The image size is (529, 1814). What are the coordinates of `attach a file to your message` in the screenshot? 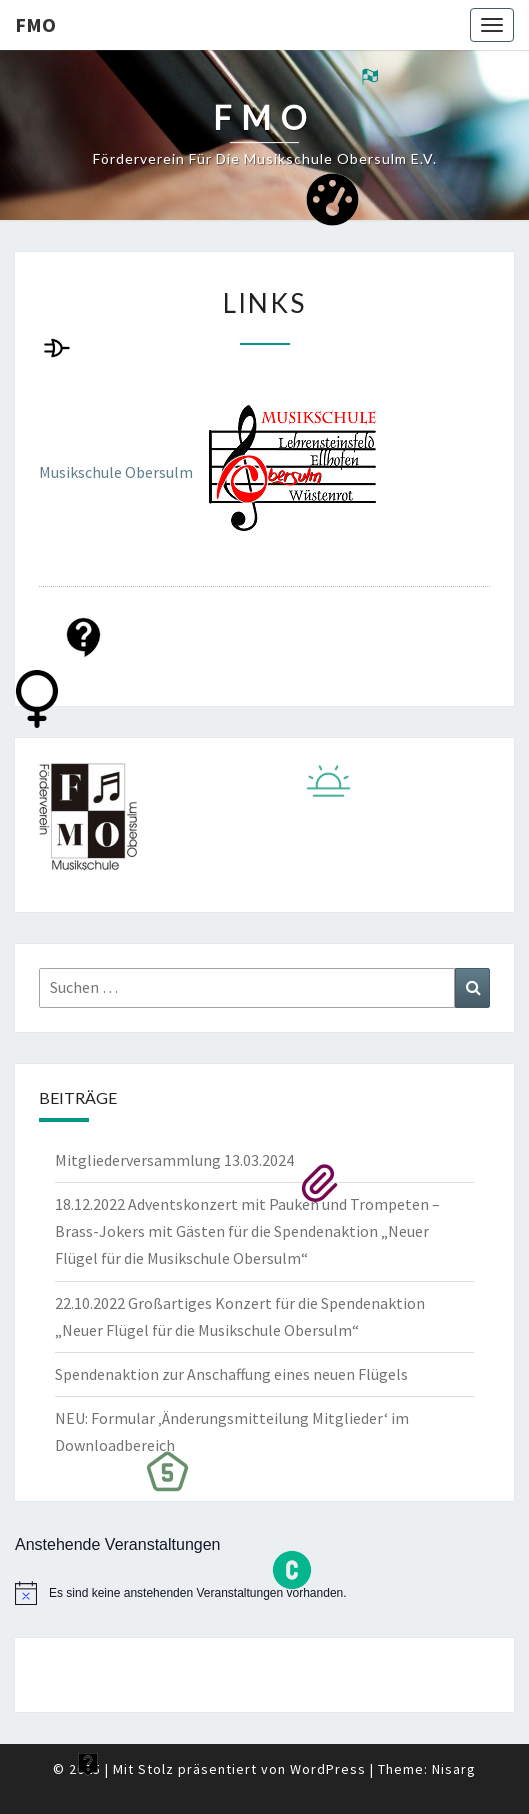 It's located at (319, 1183).